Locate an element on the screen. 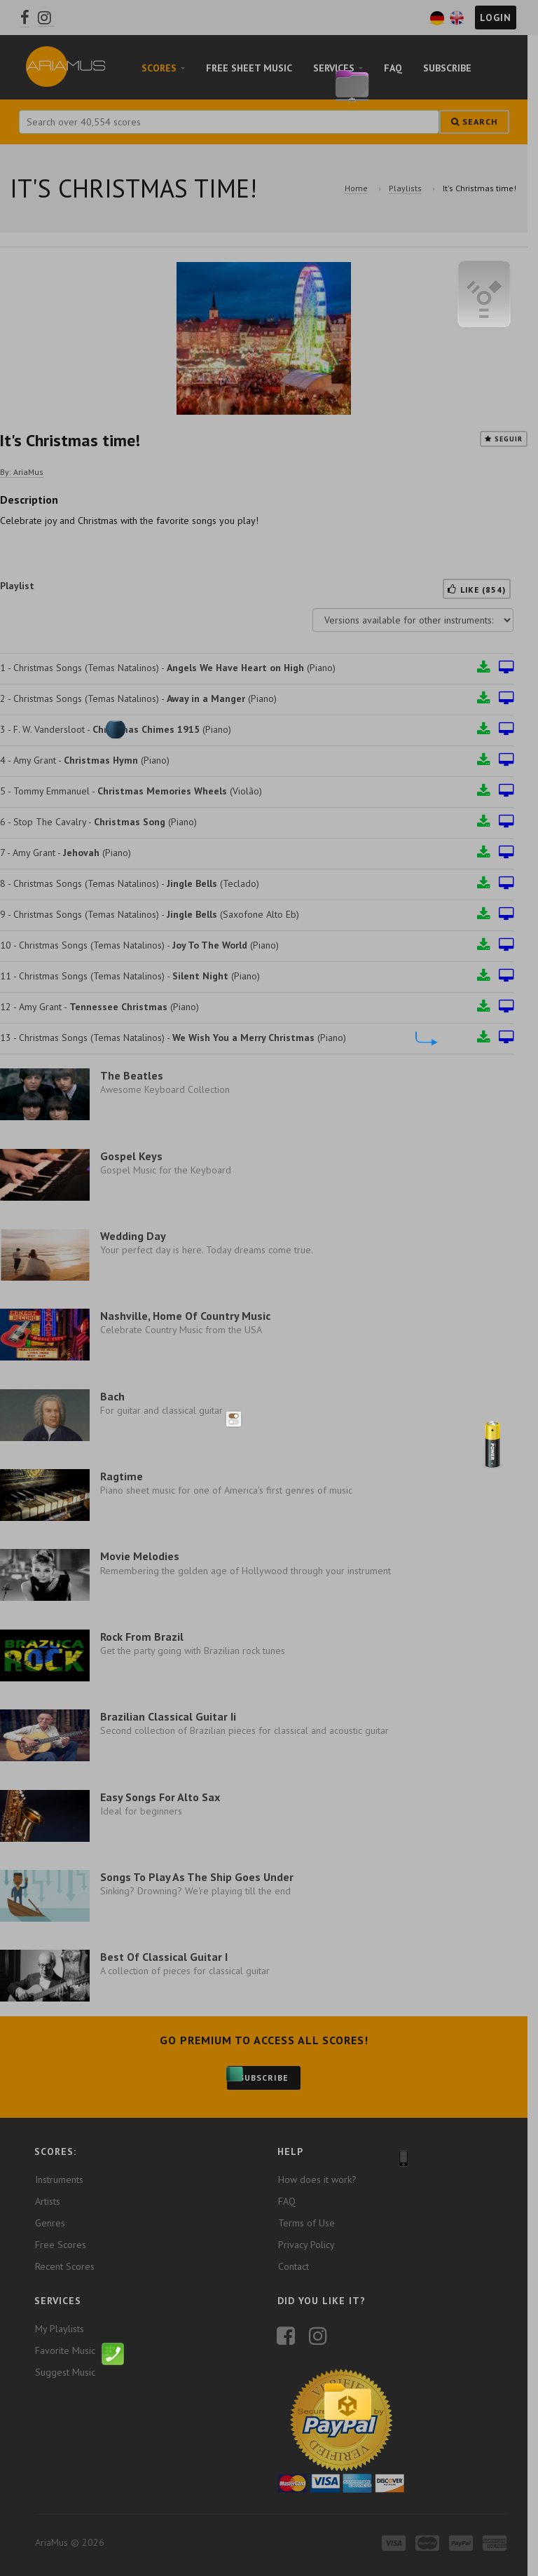 This screenshot has height=2576, width=538. access the desktop folder is located at coordinates (234, 2073).